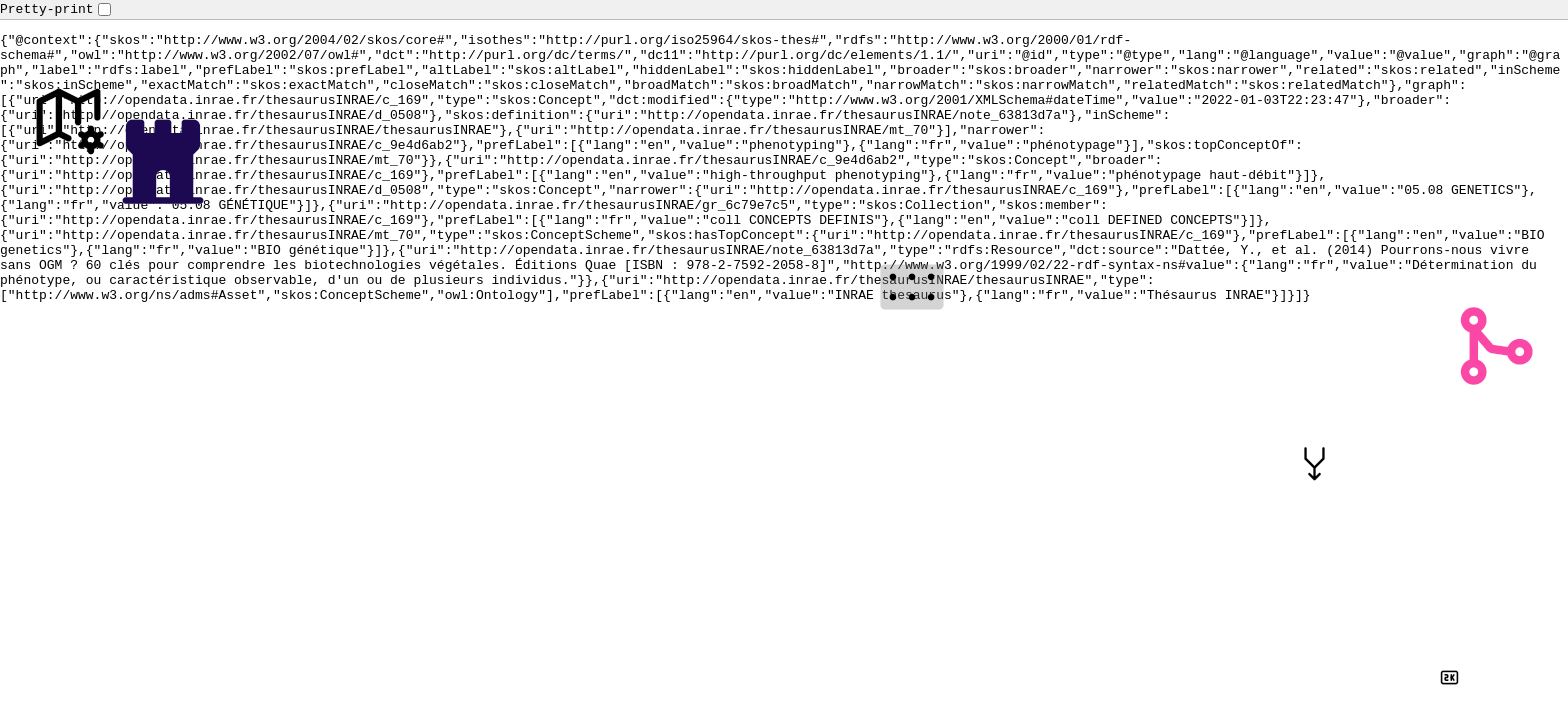 The image size is (1568, 720). I want to click on indicates 2K video resolution quality, so click(1449, 677).